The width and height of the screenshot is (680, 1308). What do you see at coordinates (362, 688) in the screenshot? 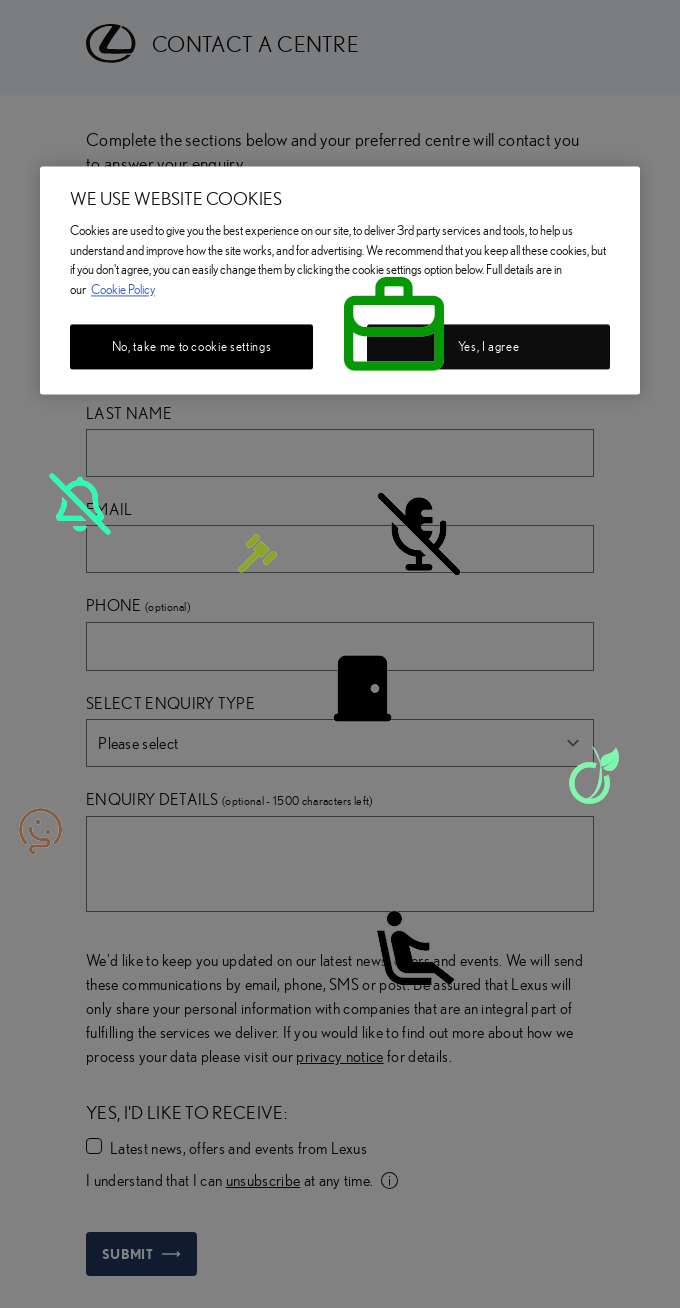
I see `log out or exit the current session` at bounding box center [362, 688].